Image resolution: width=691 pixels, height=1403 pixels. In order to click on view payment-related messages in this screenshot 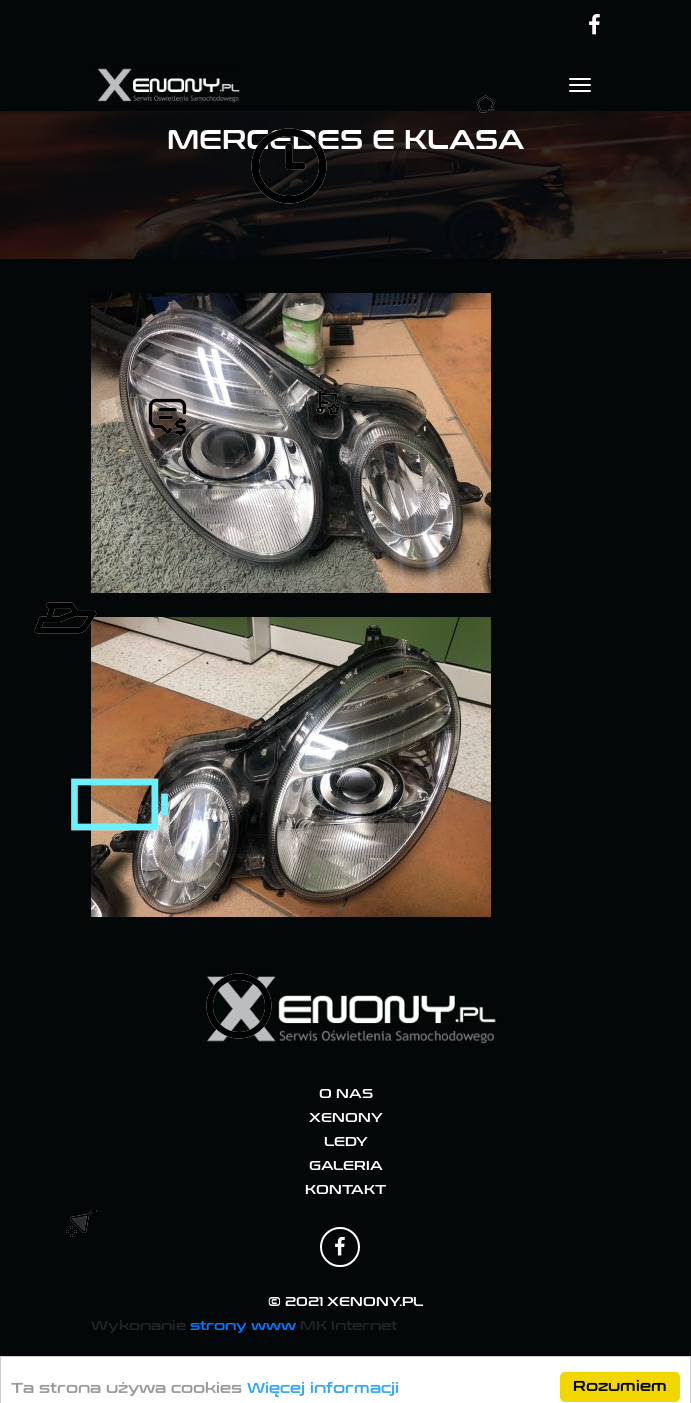, I will do `click(167, 415)`.